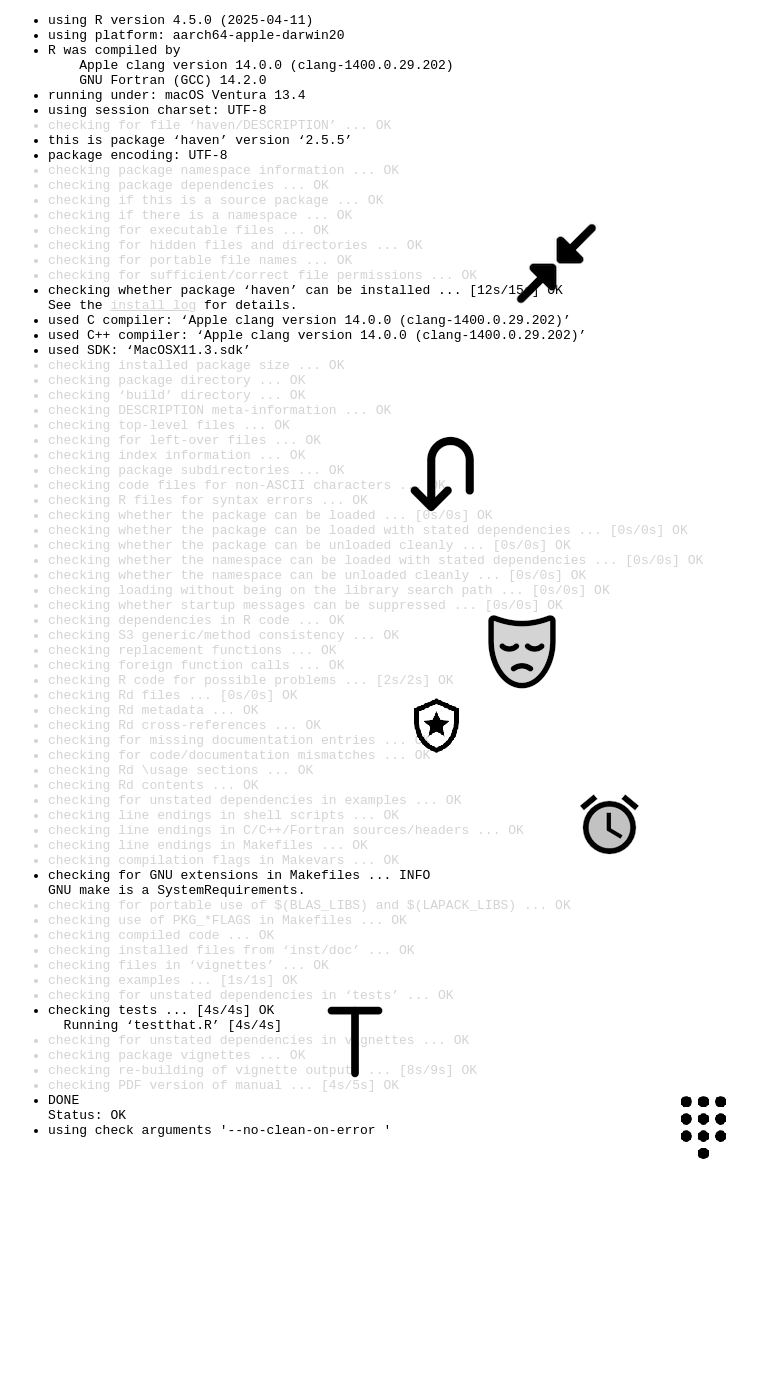 This screenshot has width=768, height=1376. What do you see at coordinates (522, 649) in the screenshot?
I see `indicates a sad or negative mood/emotion` at bounding box center [522, 649].